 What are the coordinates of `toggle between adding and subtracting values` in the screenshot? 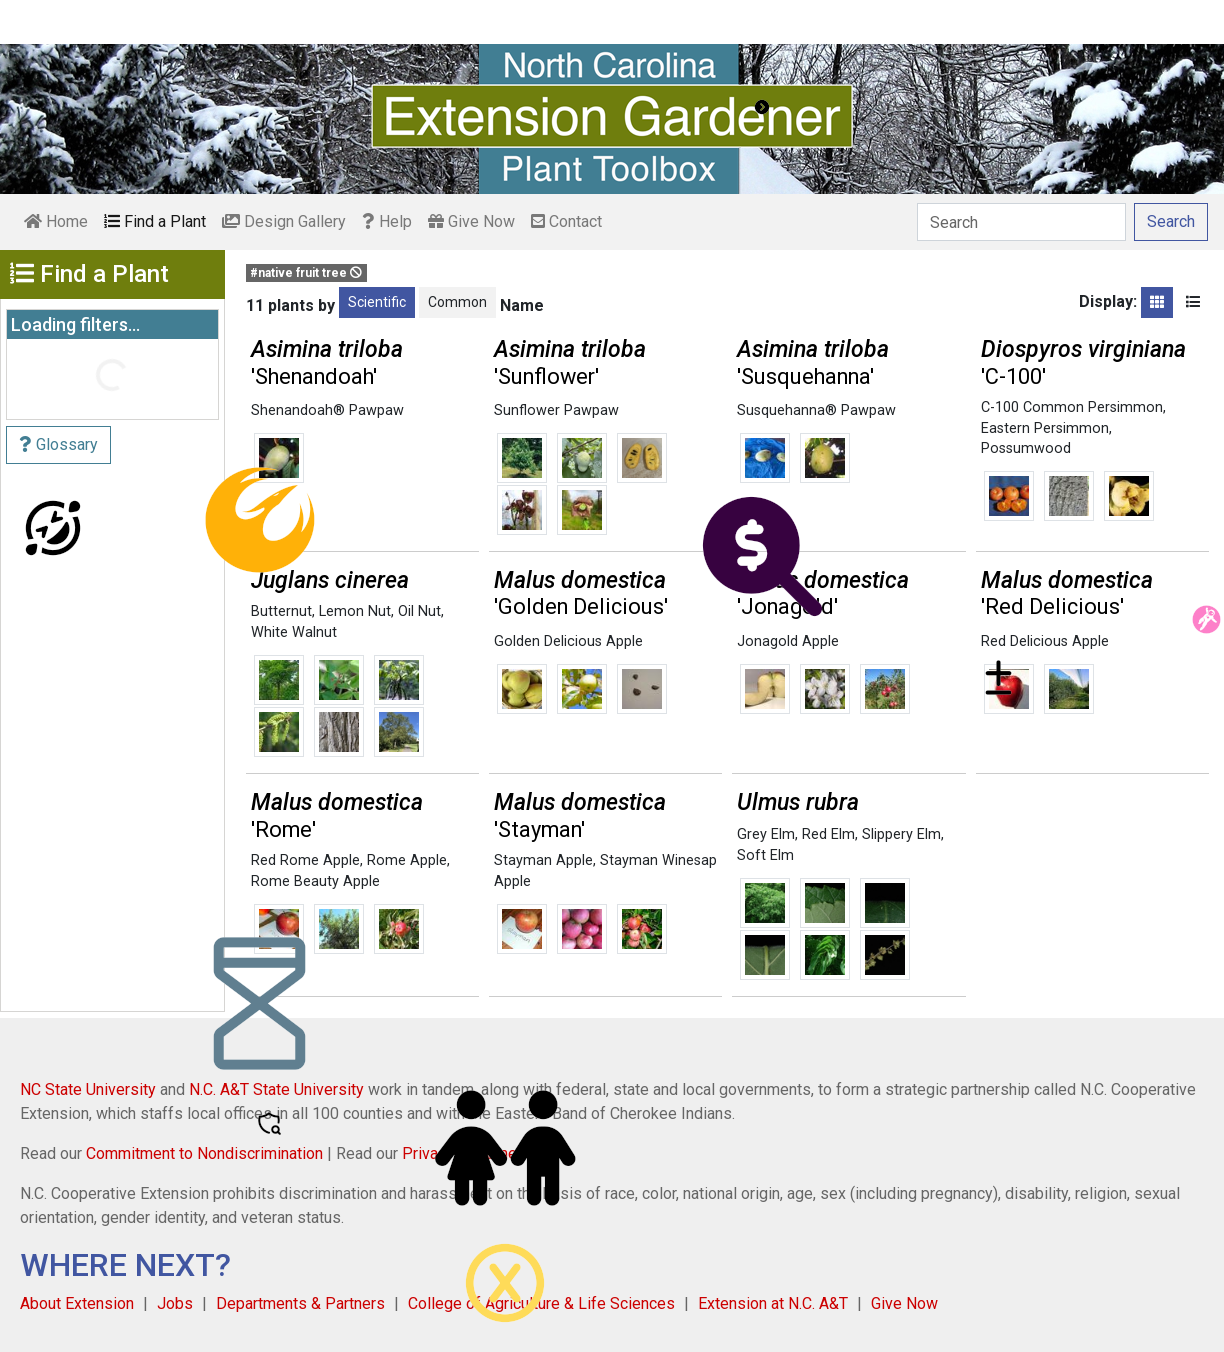 It's located at (998, 677).